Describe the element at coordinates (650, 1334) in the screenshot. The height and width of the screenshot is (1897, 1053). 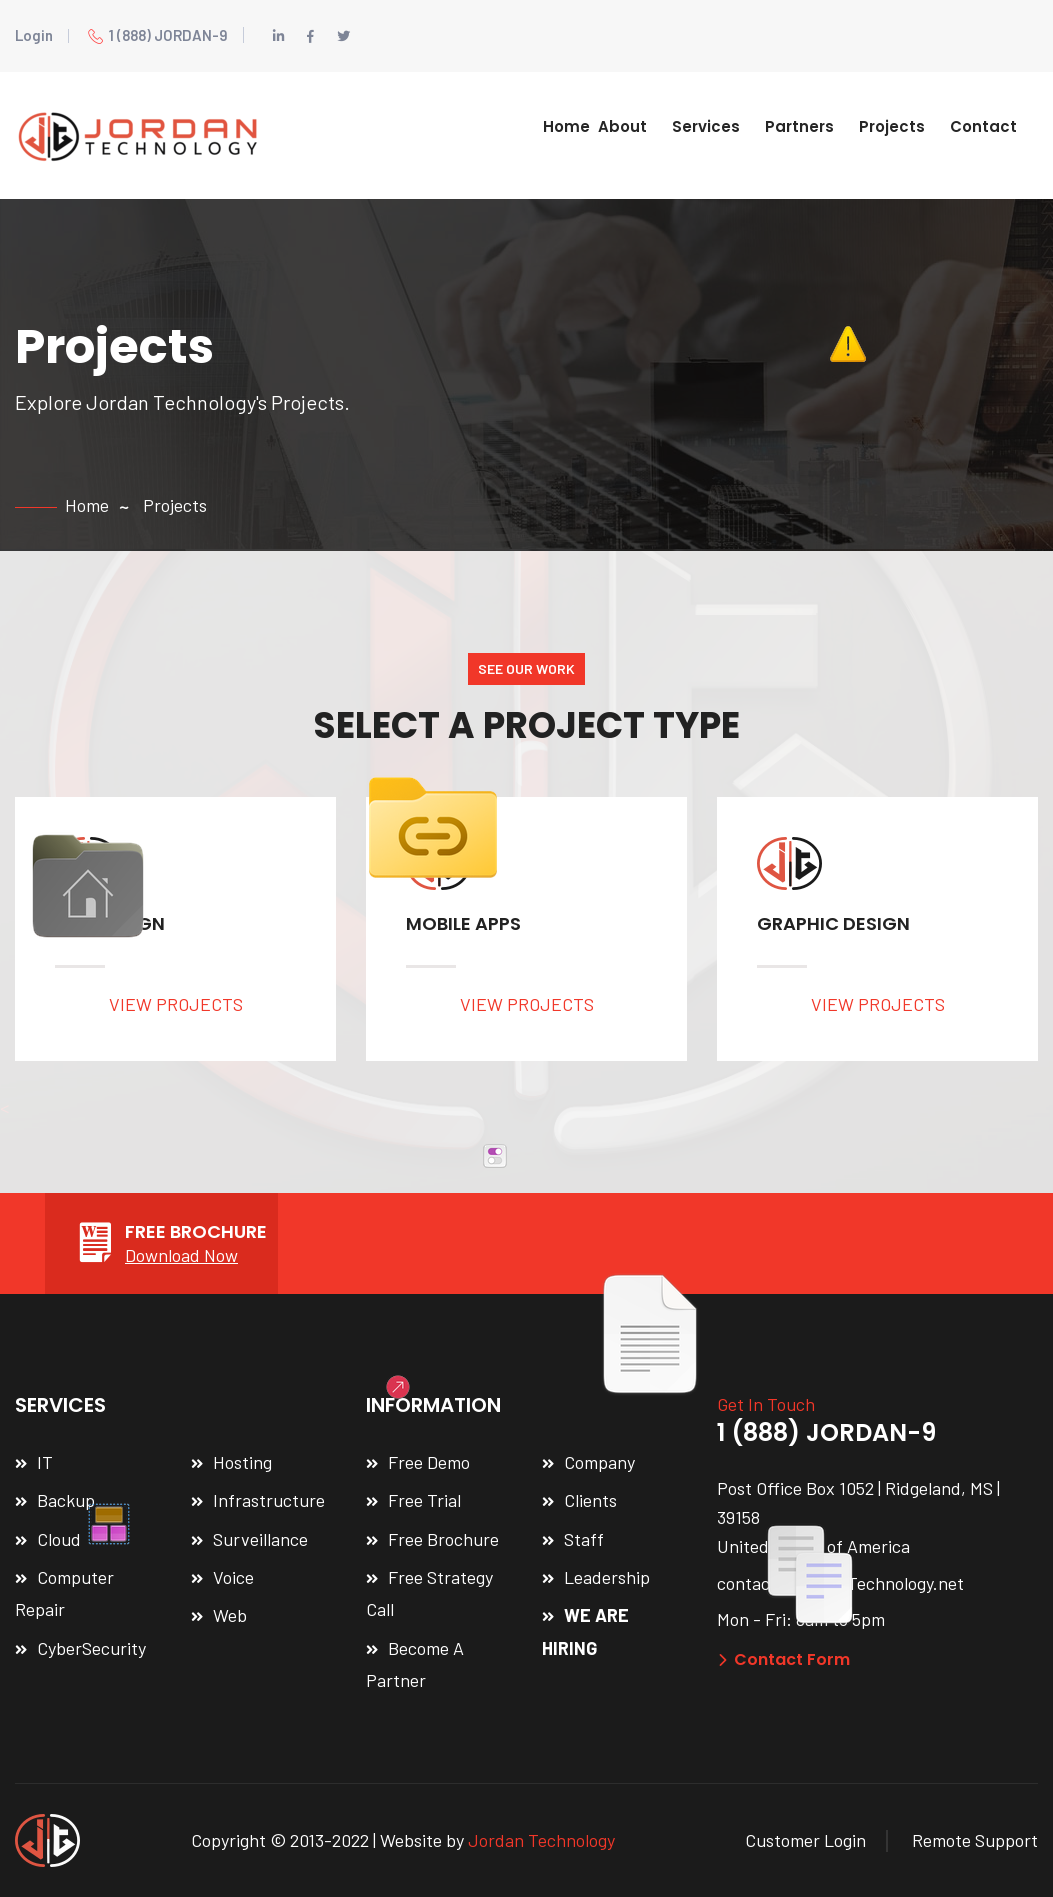
I see `open a plain text file` at that location.